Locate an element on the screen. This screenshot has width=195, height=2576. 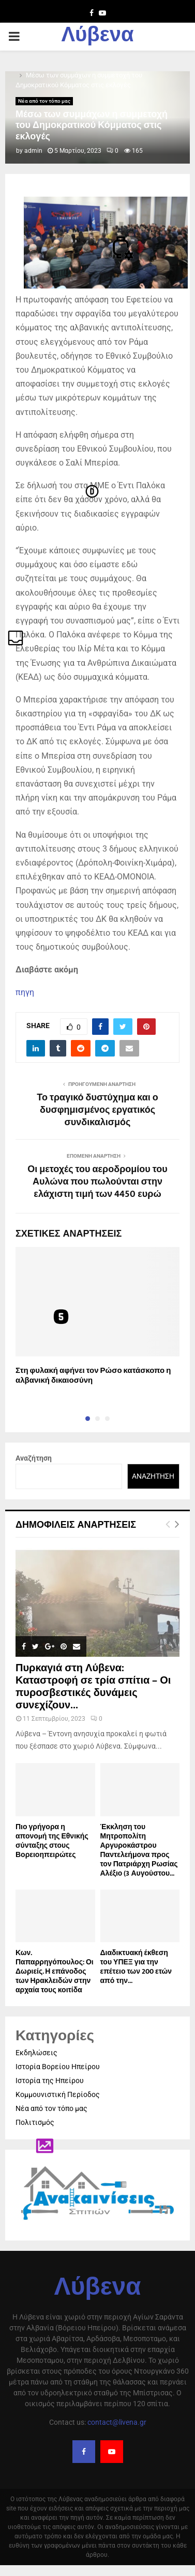
indicates step 5 in a numbered sequence is located at coordinates (61, 1317).